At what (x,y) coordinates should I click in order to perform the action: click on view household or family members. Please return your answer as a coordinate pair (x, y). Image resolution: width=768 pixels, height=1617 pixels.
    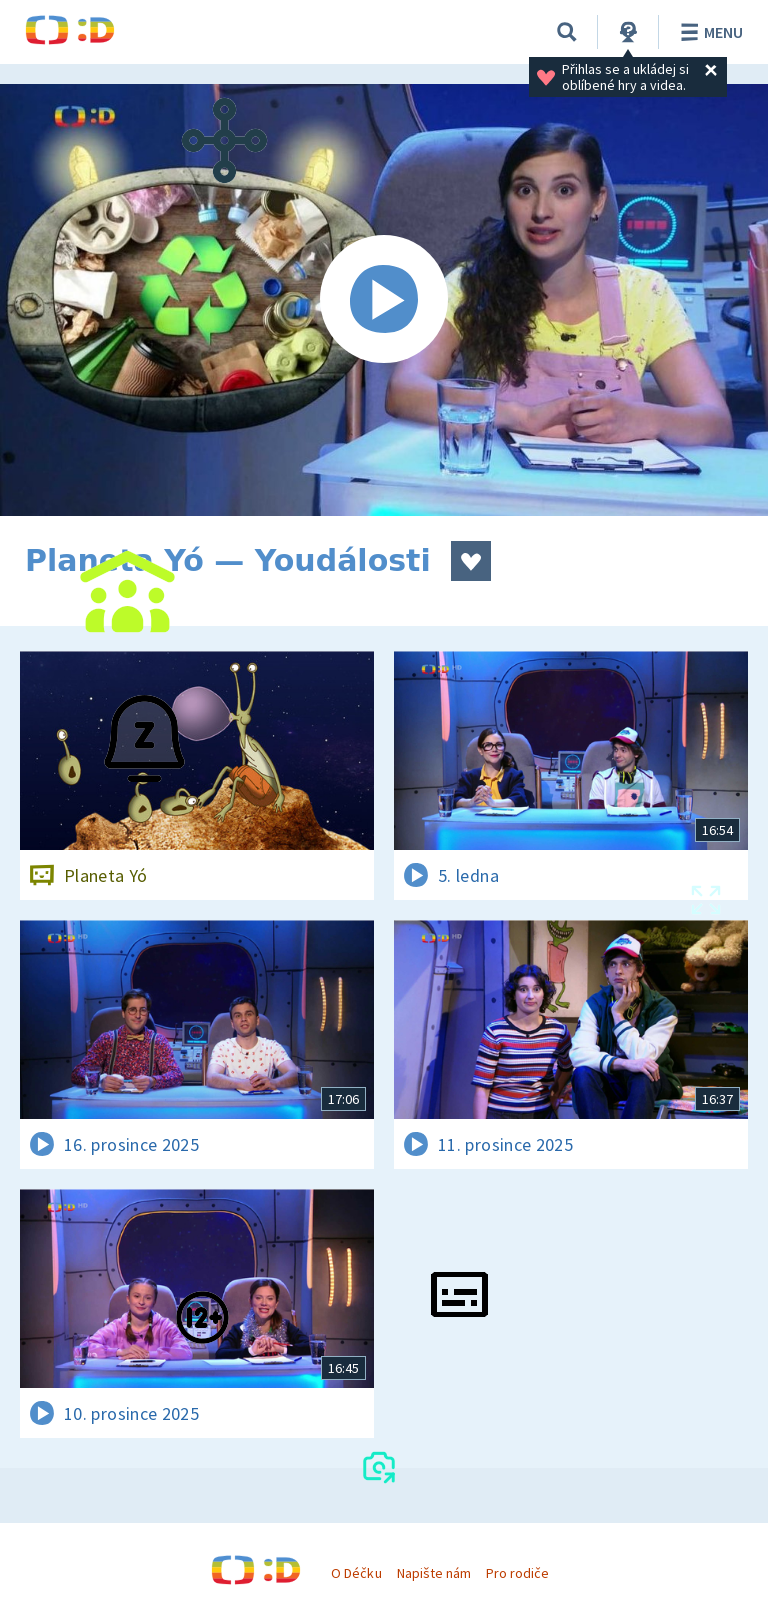
    Looking at the image, I should click on (127, 595).